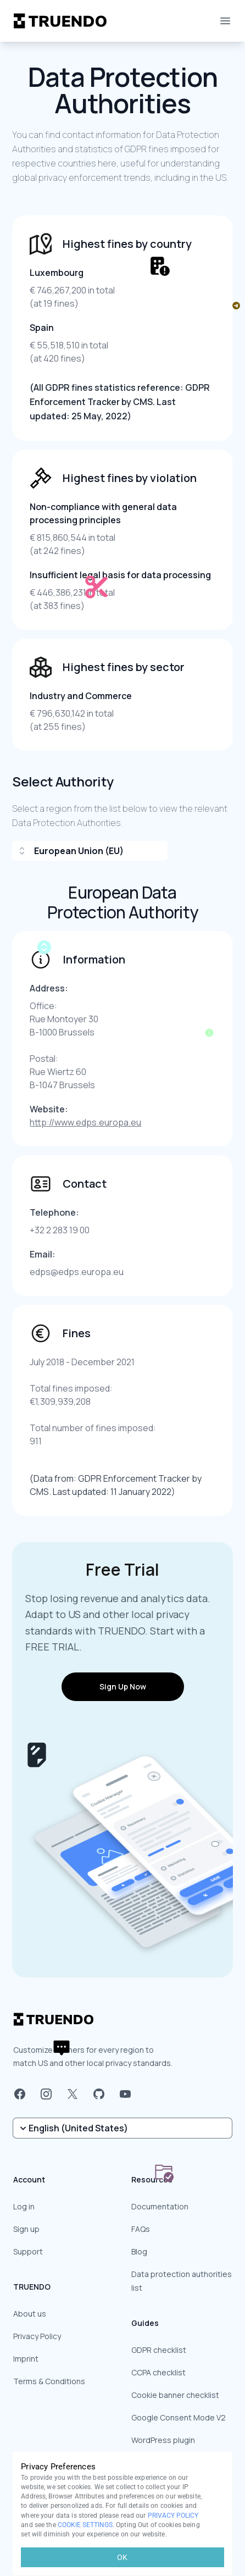 The image size is (245, 2576). What do you see at coordinates (236, 306) in the screenshot?
I see `open Telegram messaging app` at bounding box center [236, 306].